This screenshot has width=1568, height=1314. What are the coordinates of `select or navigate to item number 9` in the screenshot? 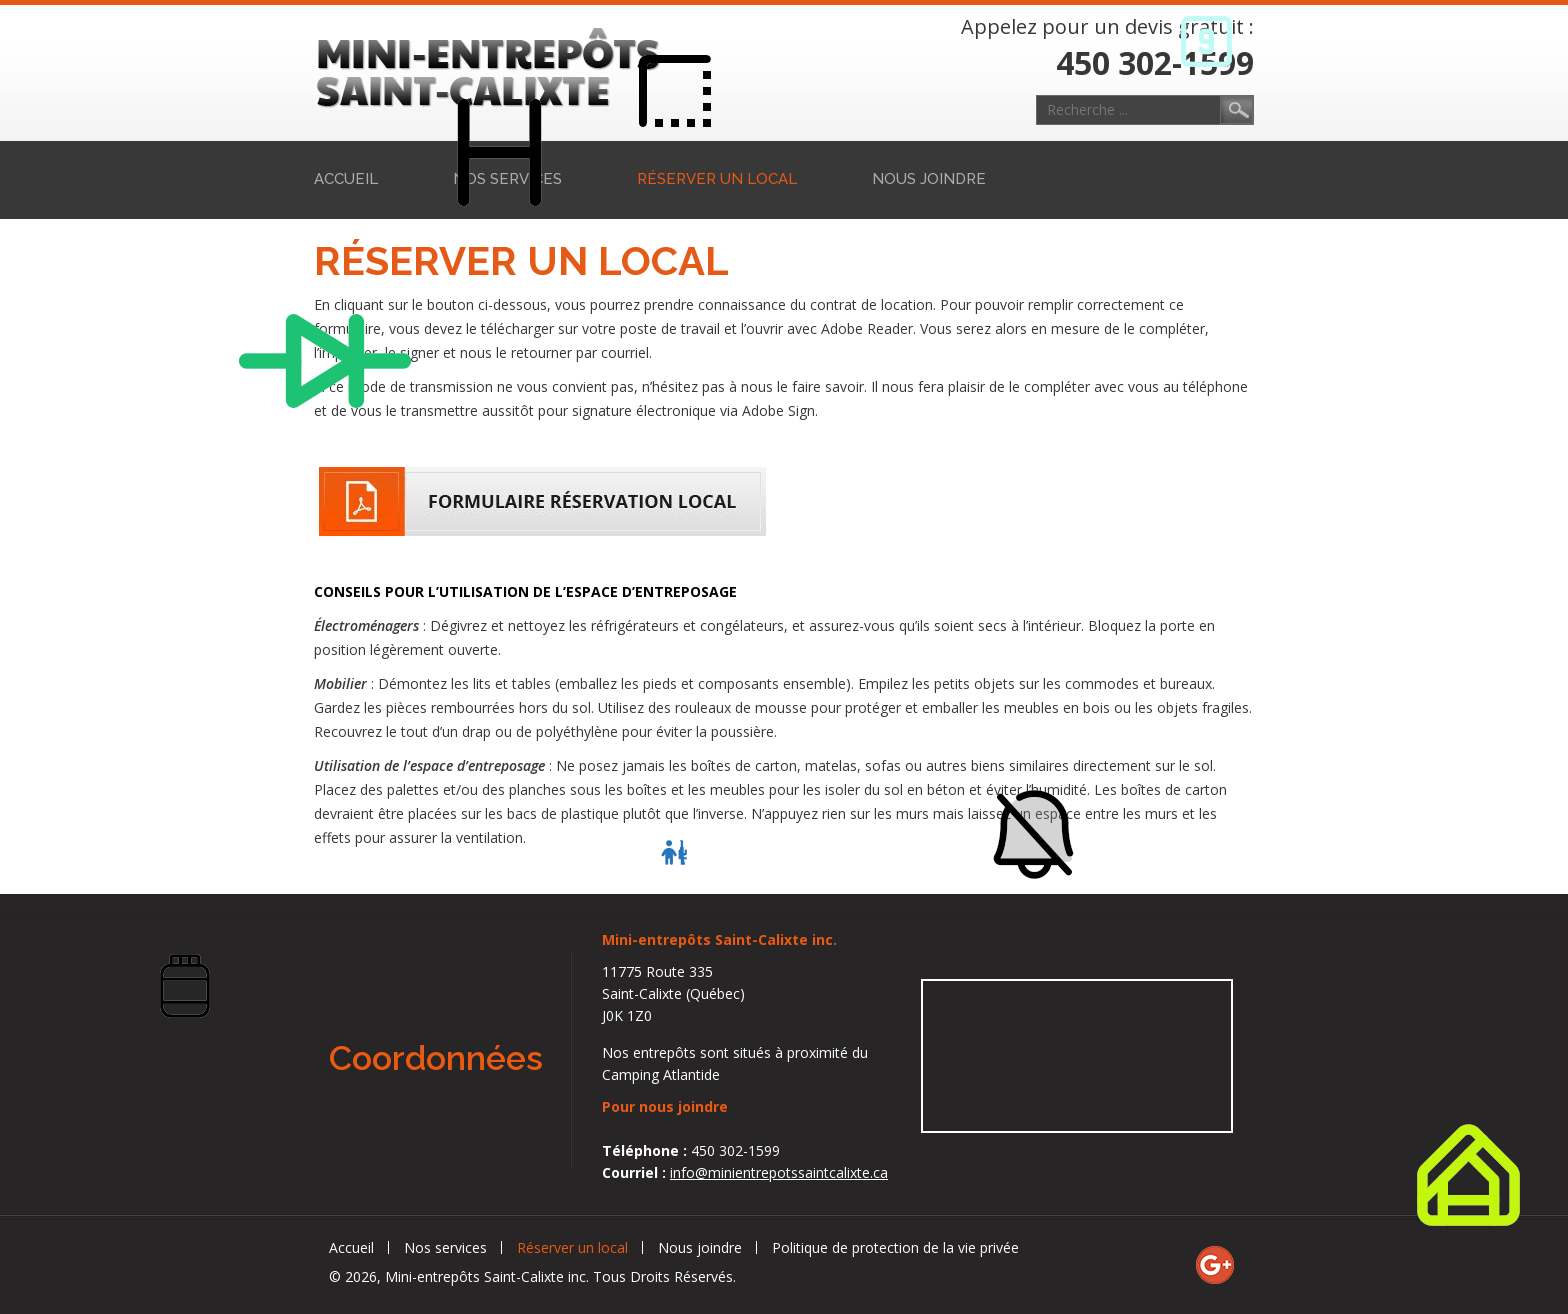 It's located at (1206, 41).